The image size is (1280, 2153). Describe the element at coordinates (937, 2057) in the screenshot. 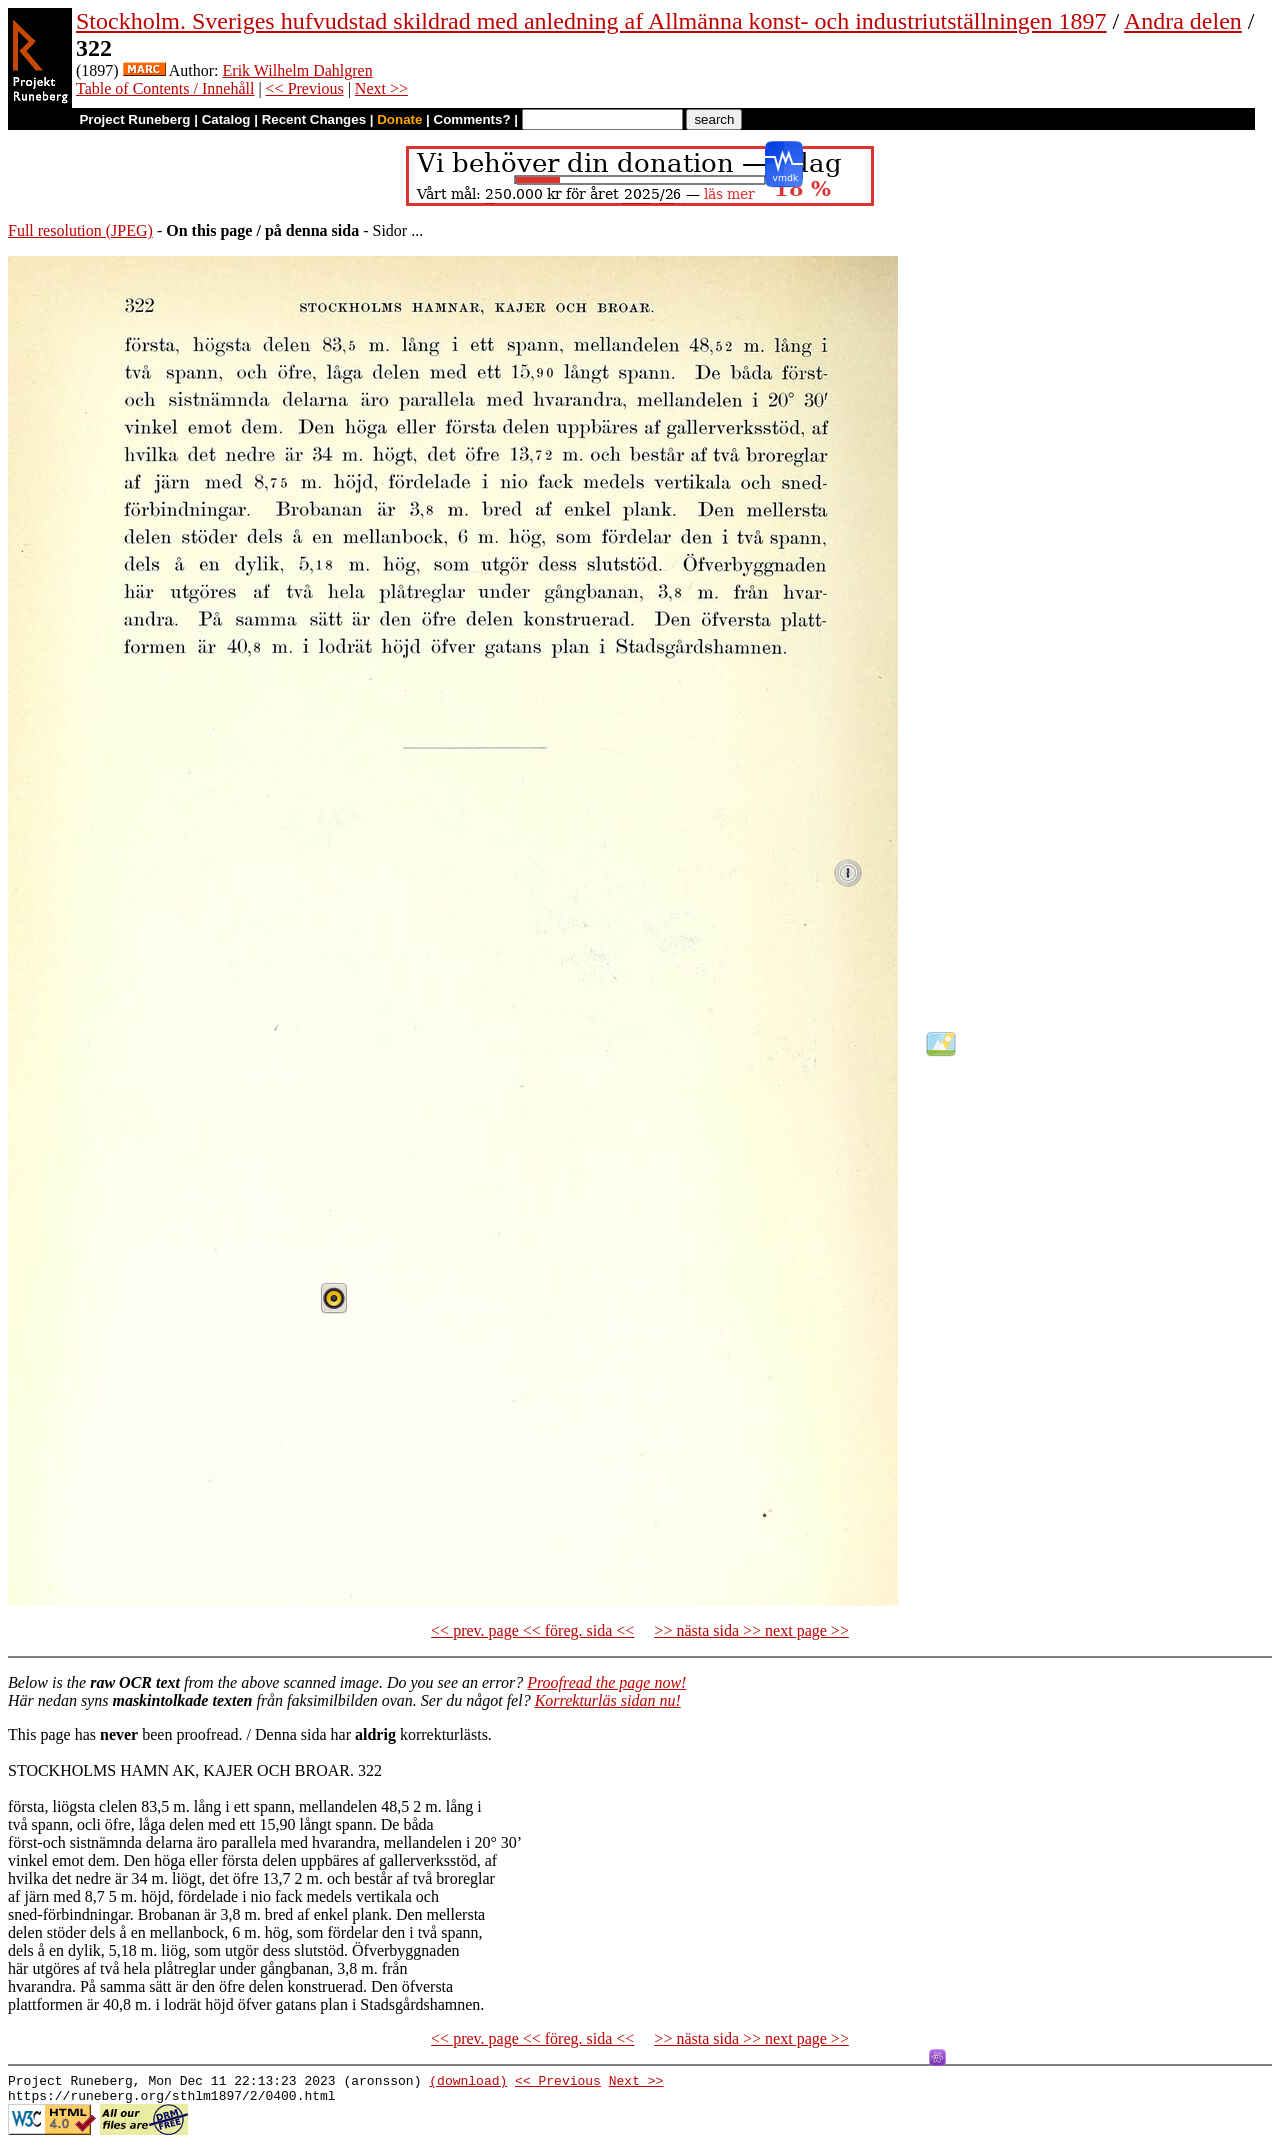

I see `open atom nightly text editor` at that location.